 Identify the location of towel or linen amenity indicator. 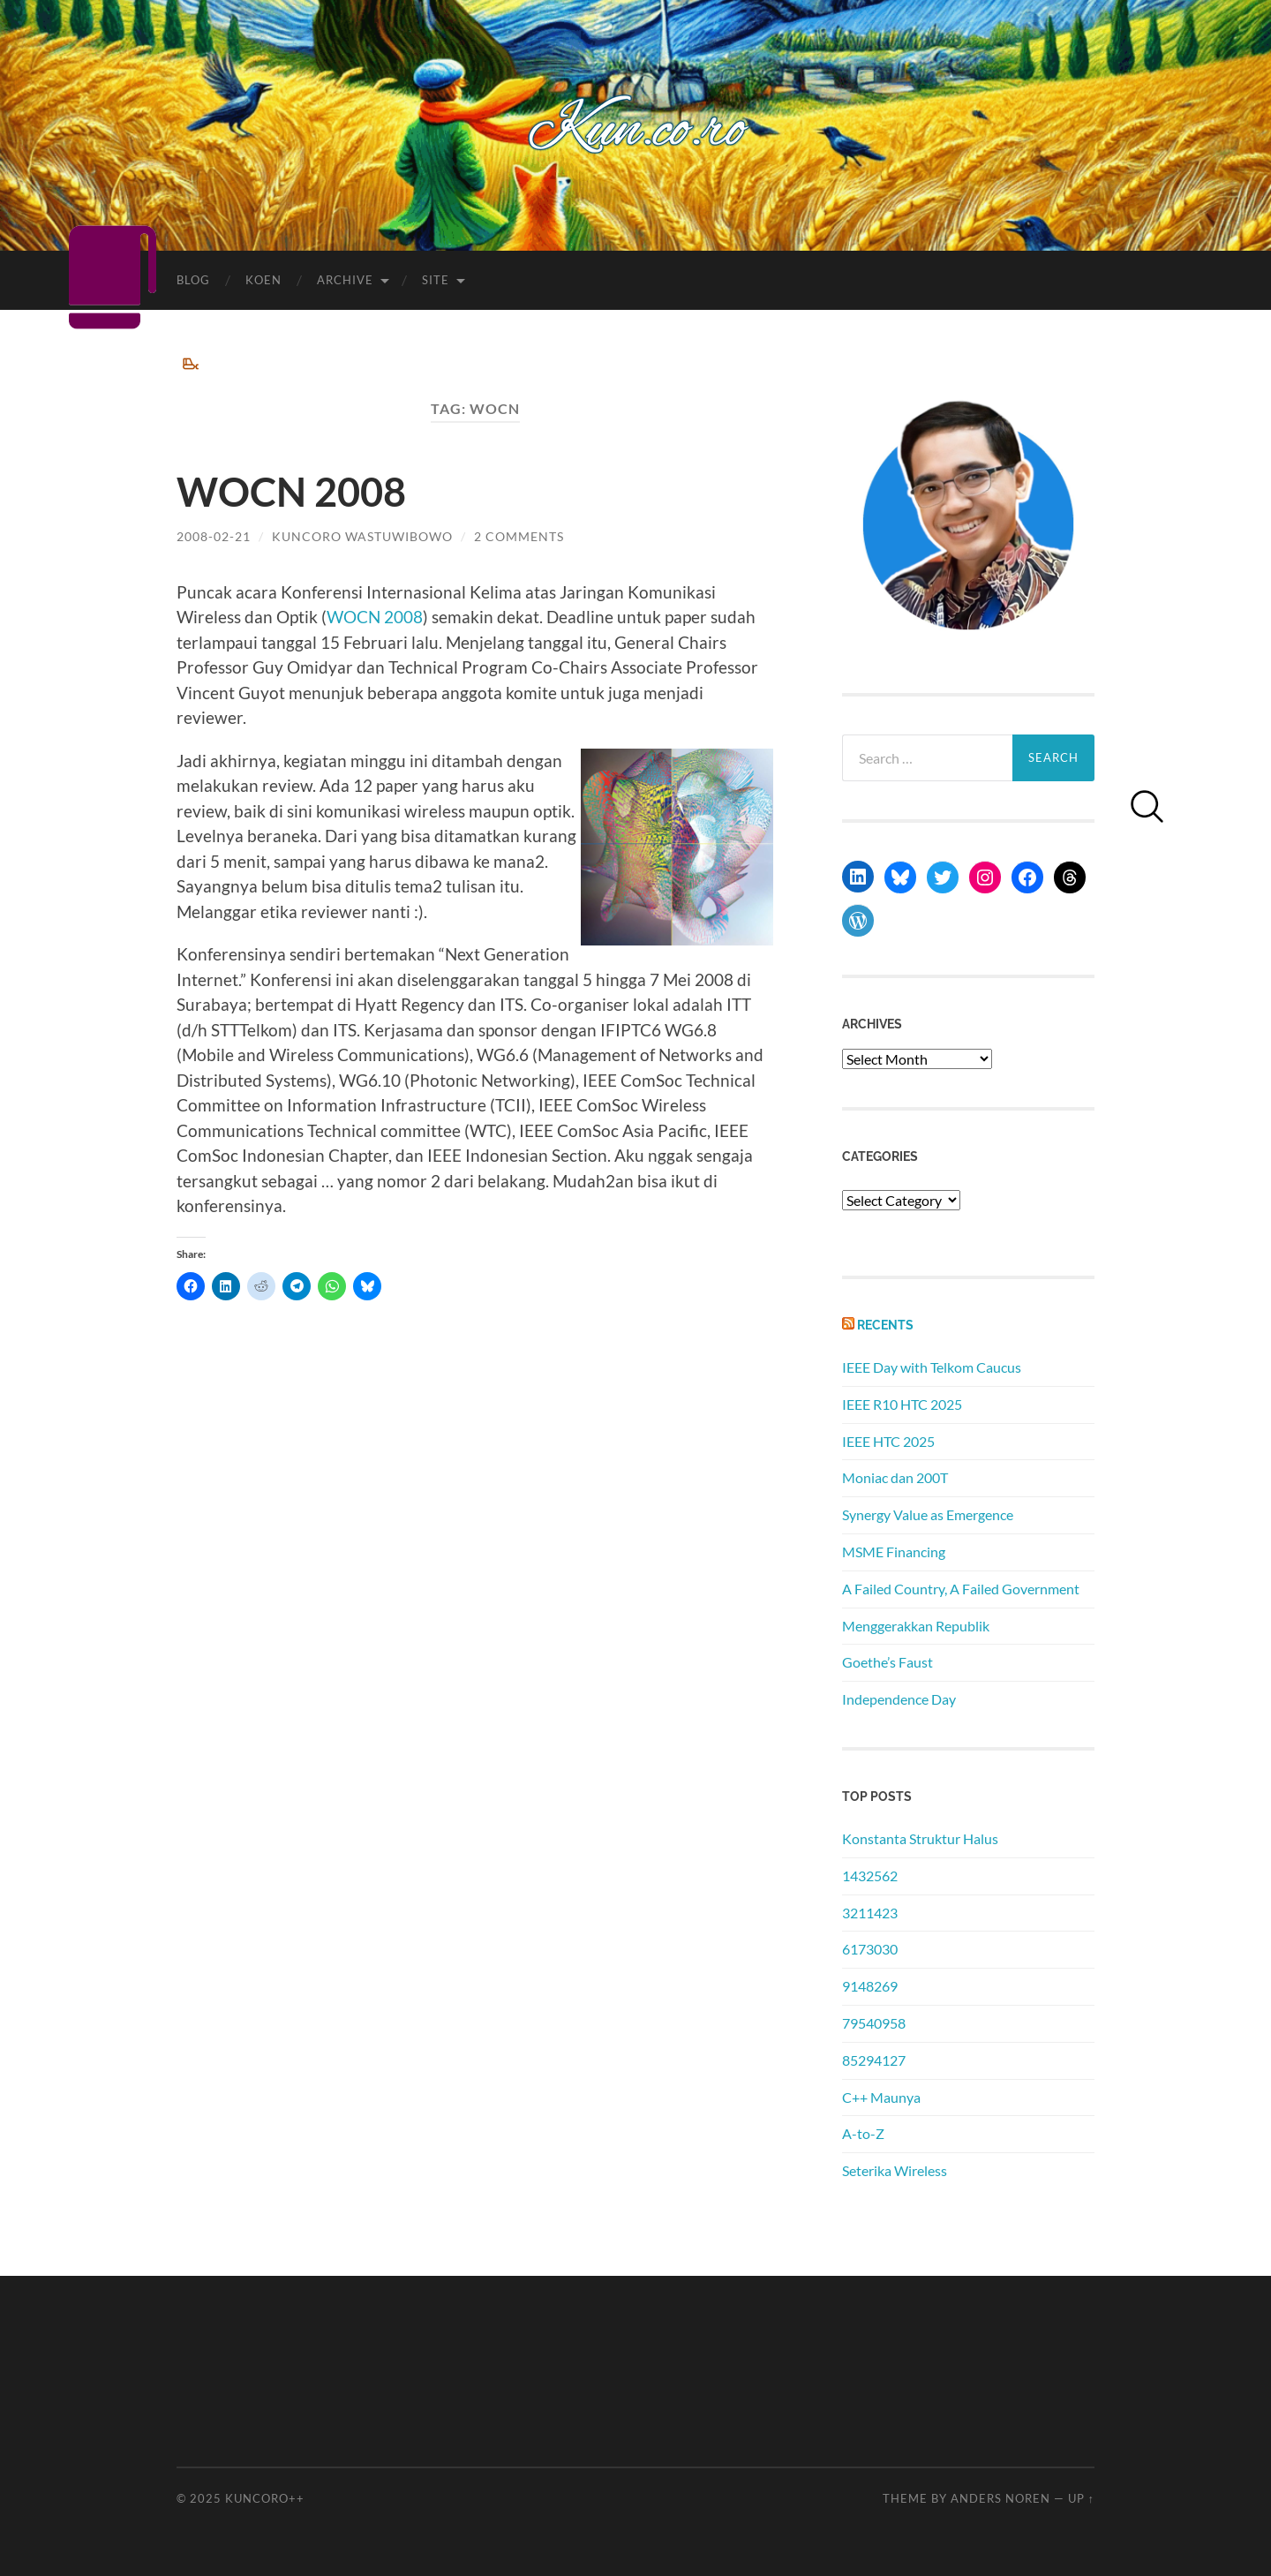
(109, 277).